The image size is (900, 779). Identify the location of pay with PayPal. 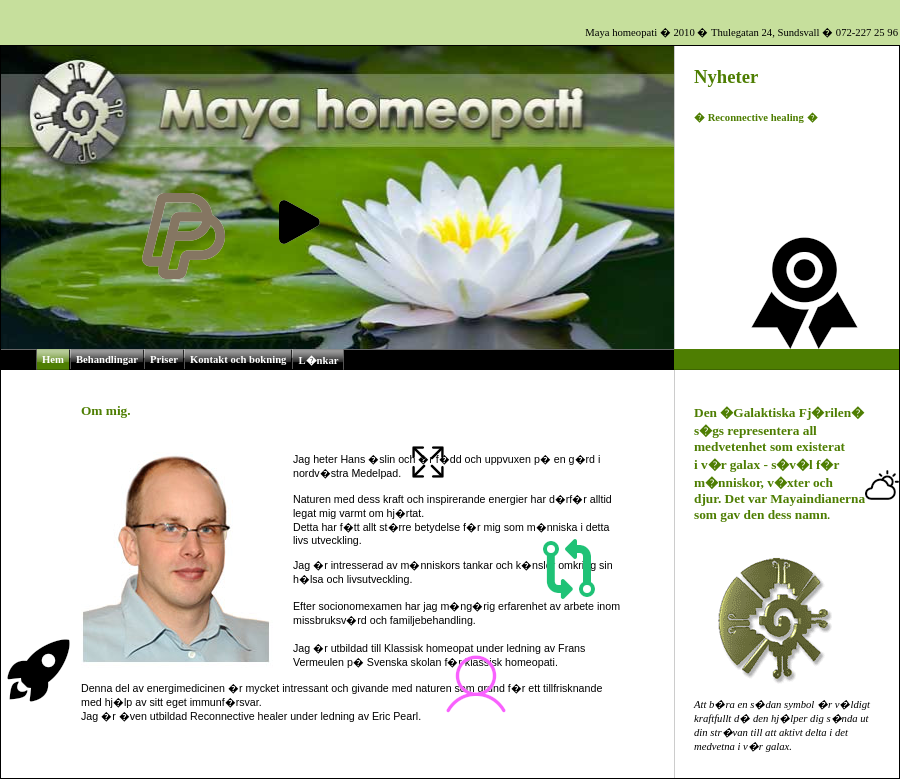
(182, 236).